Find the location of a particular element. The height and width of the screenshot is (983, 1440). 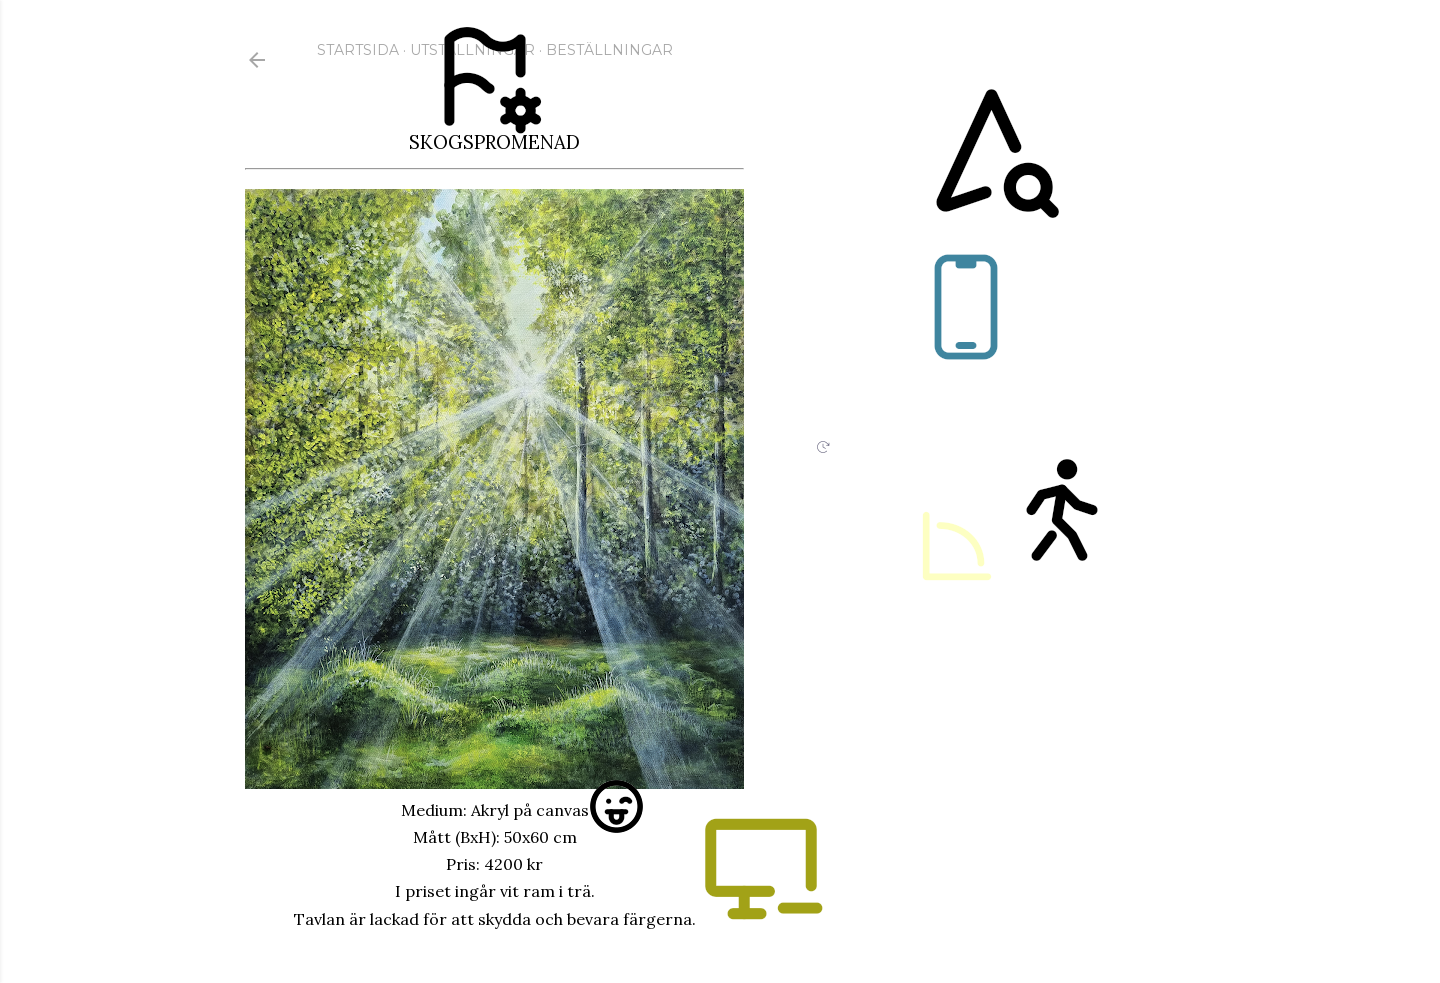

access mobile device settings is located at coordinates (966, 307).